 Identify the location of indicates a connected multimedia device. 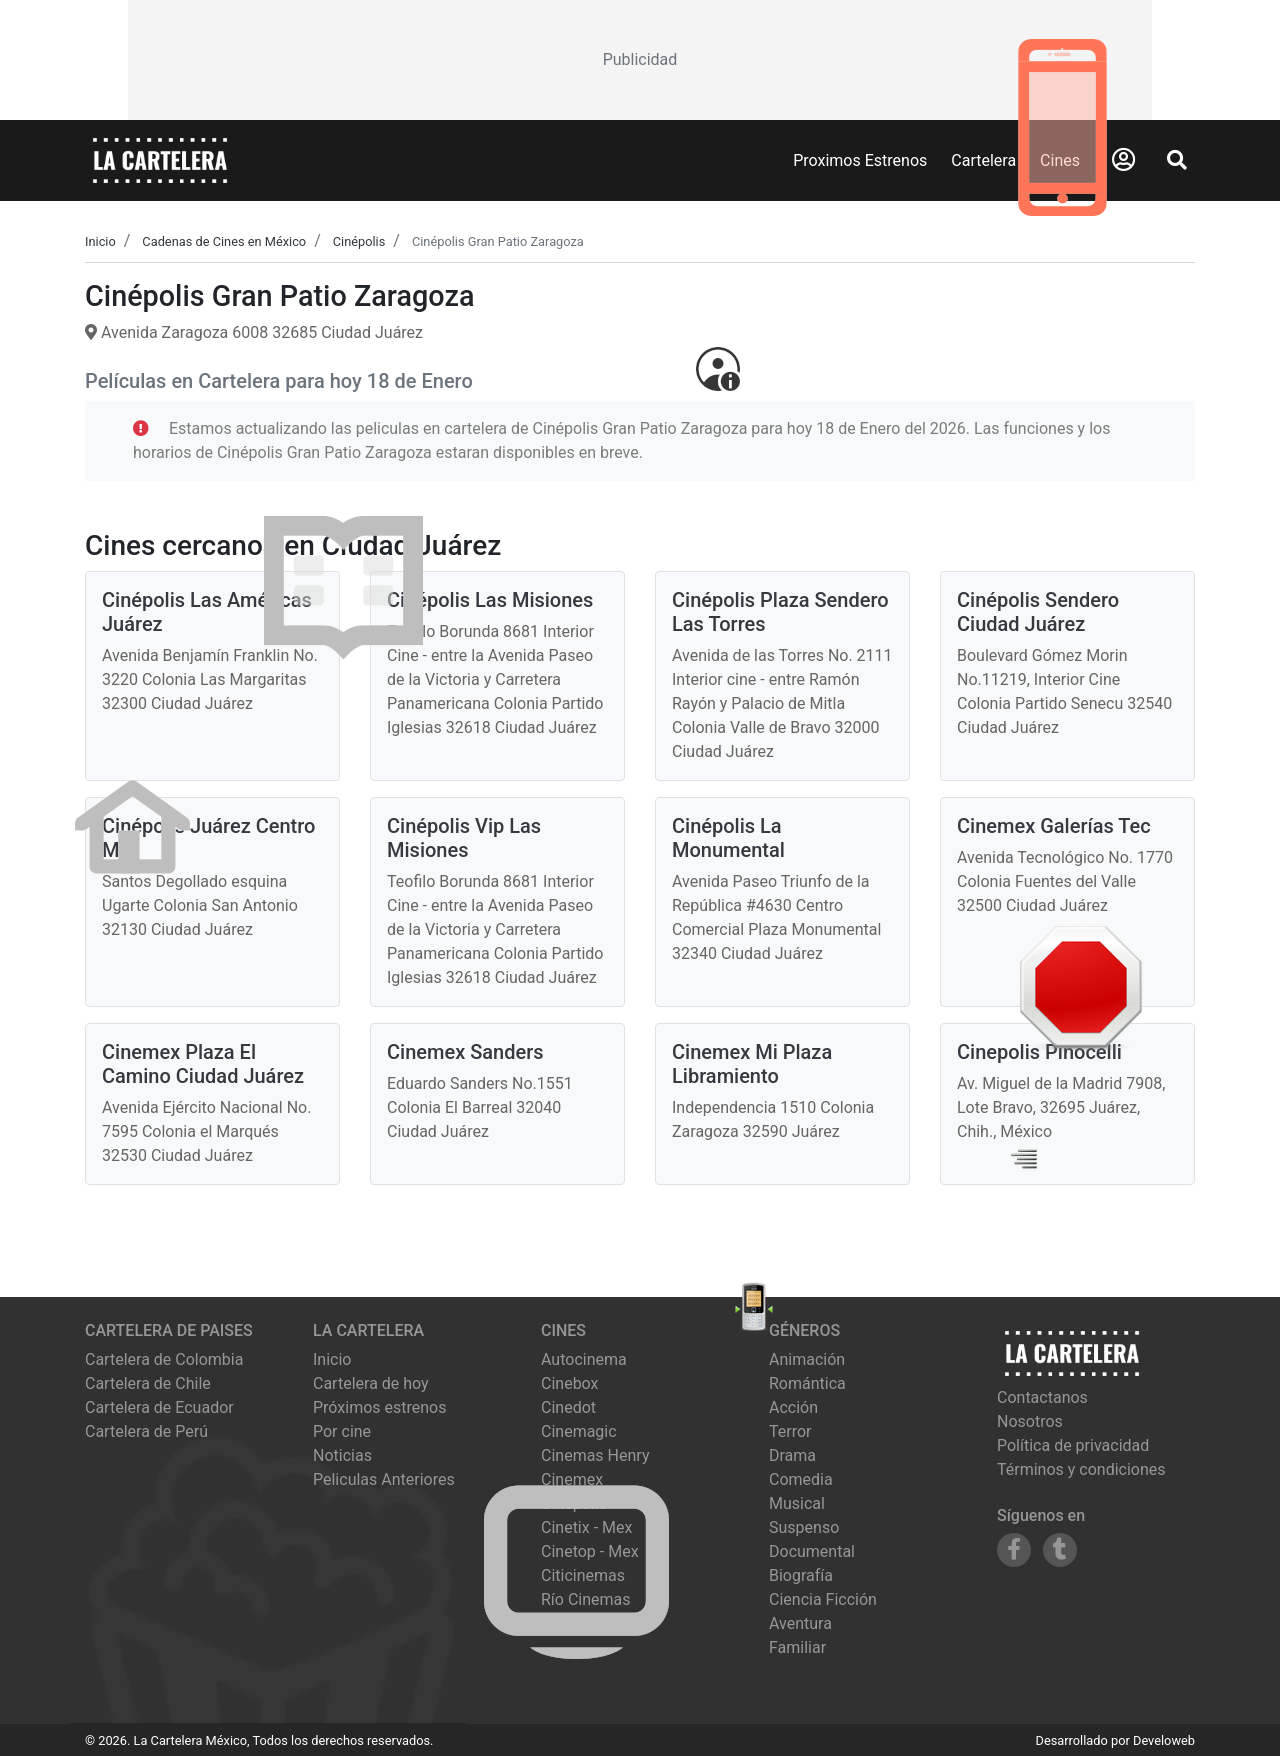
(1062, 127).